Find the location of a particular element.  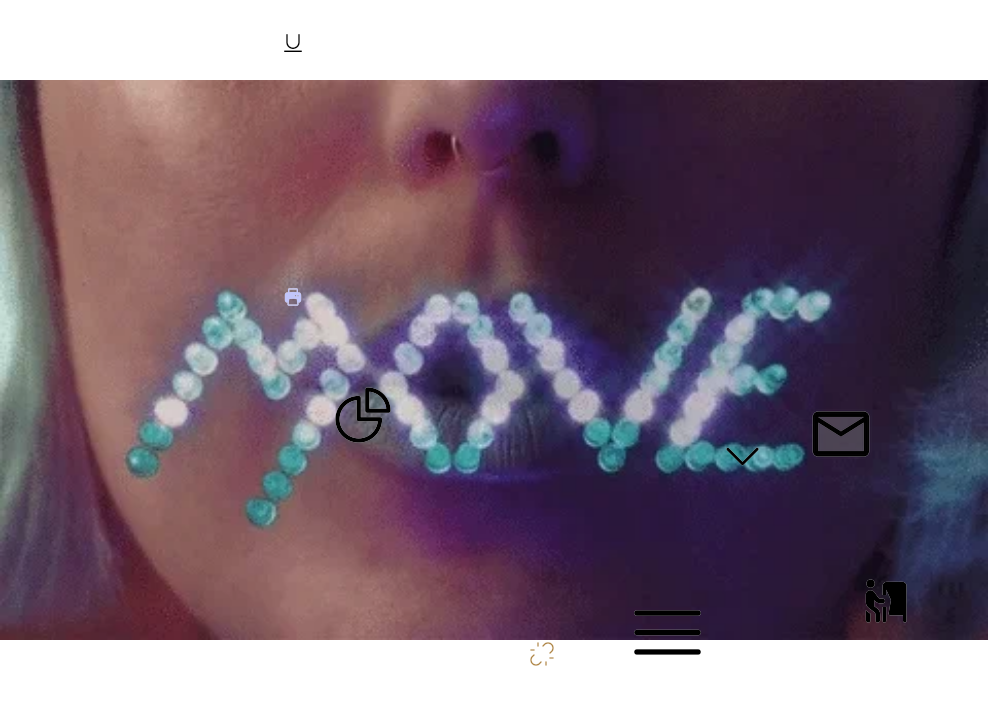

access voting or polling booth is located at coordinates (885, 601).